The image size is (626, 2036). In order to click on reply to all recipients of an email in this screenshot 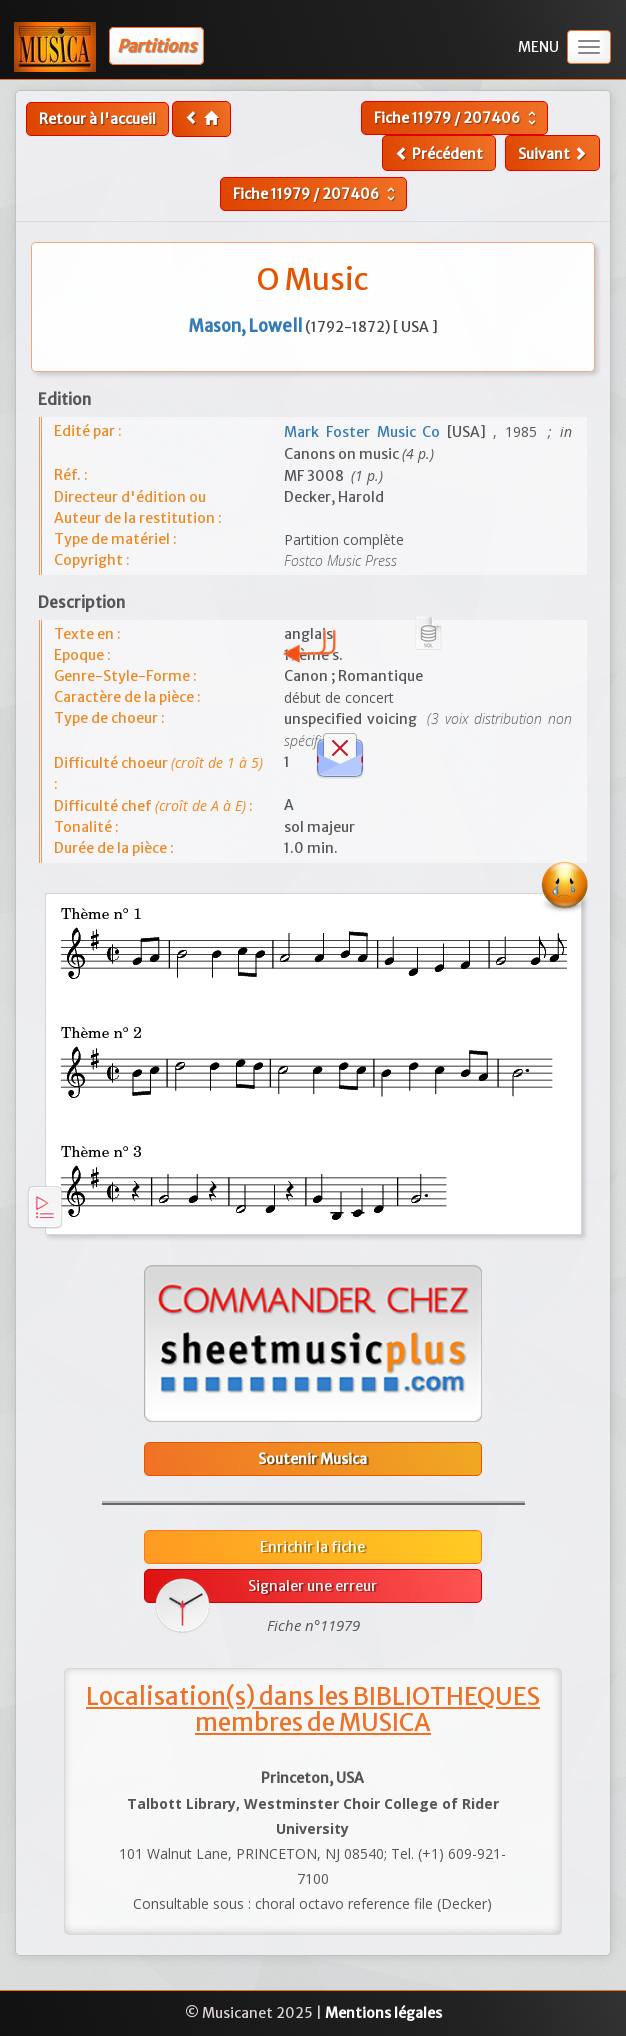, I will do `click(308, 642)`.